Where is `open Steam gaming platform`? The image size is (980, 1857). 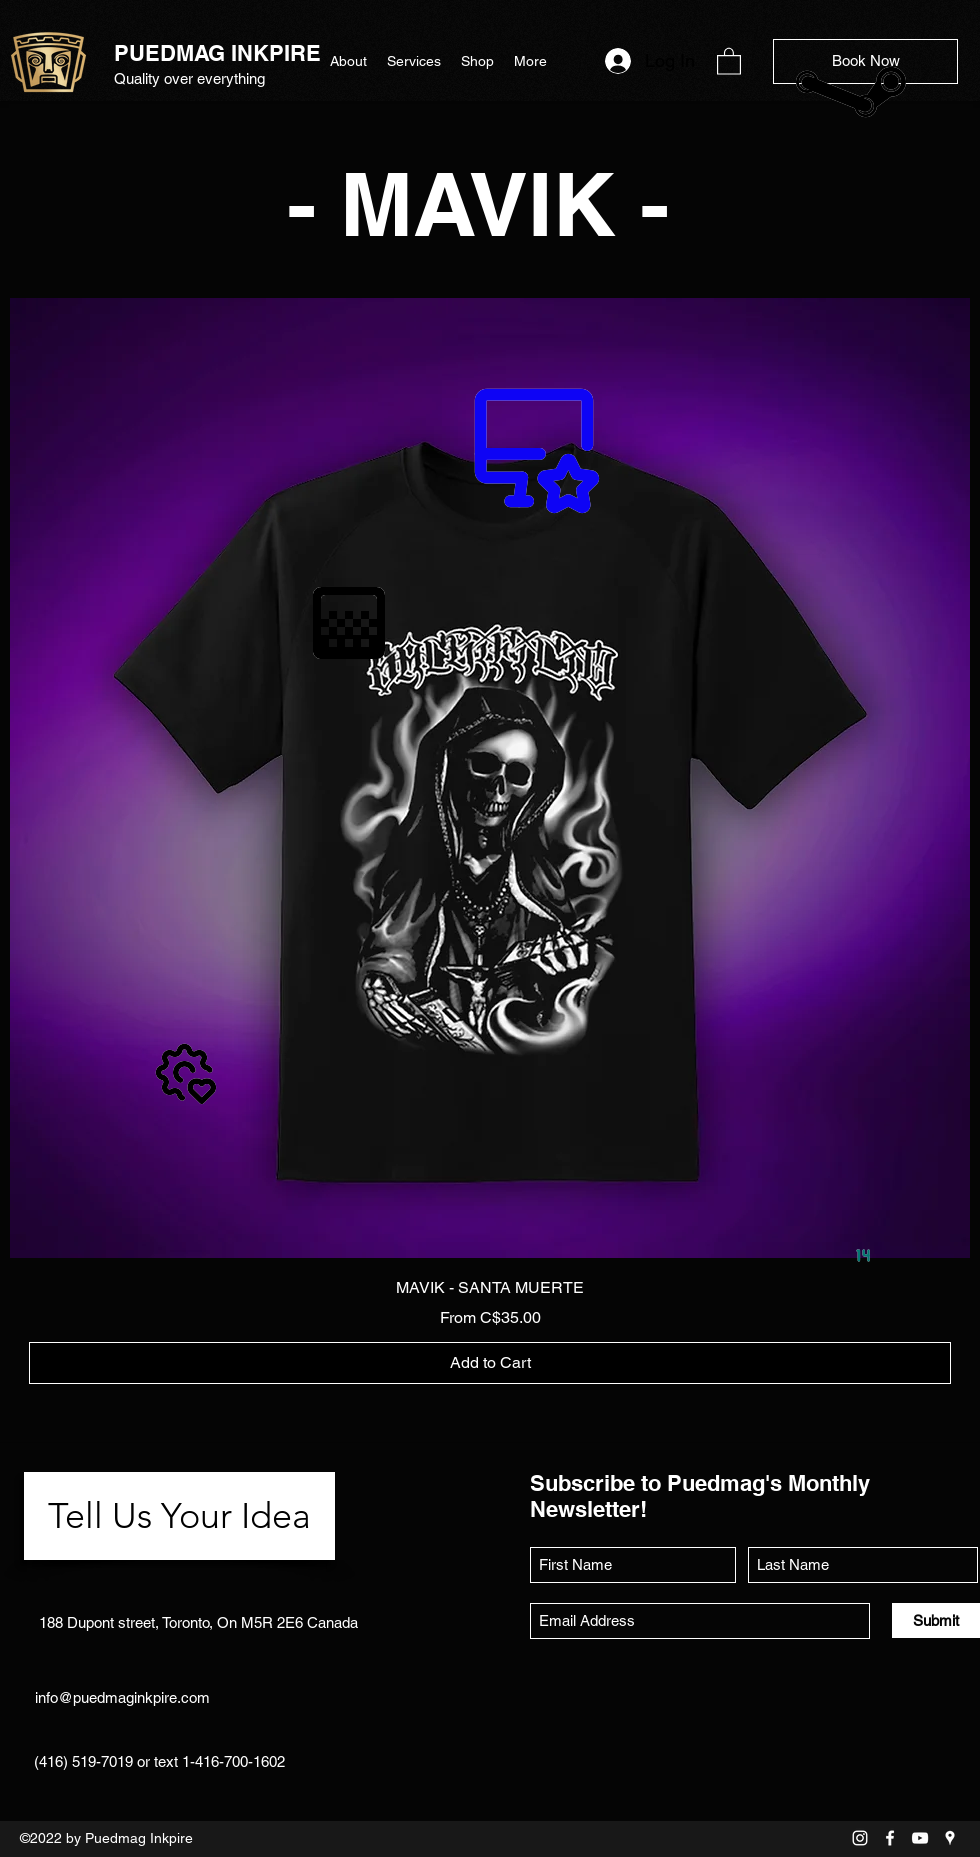 open Steam gaming platform is located at coordinates (851, 92).